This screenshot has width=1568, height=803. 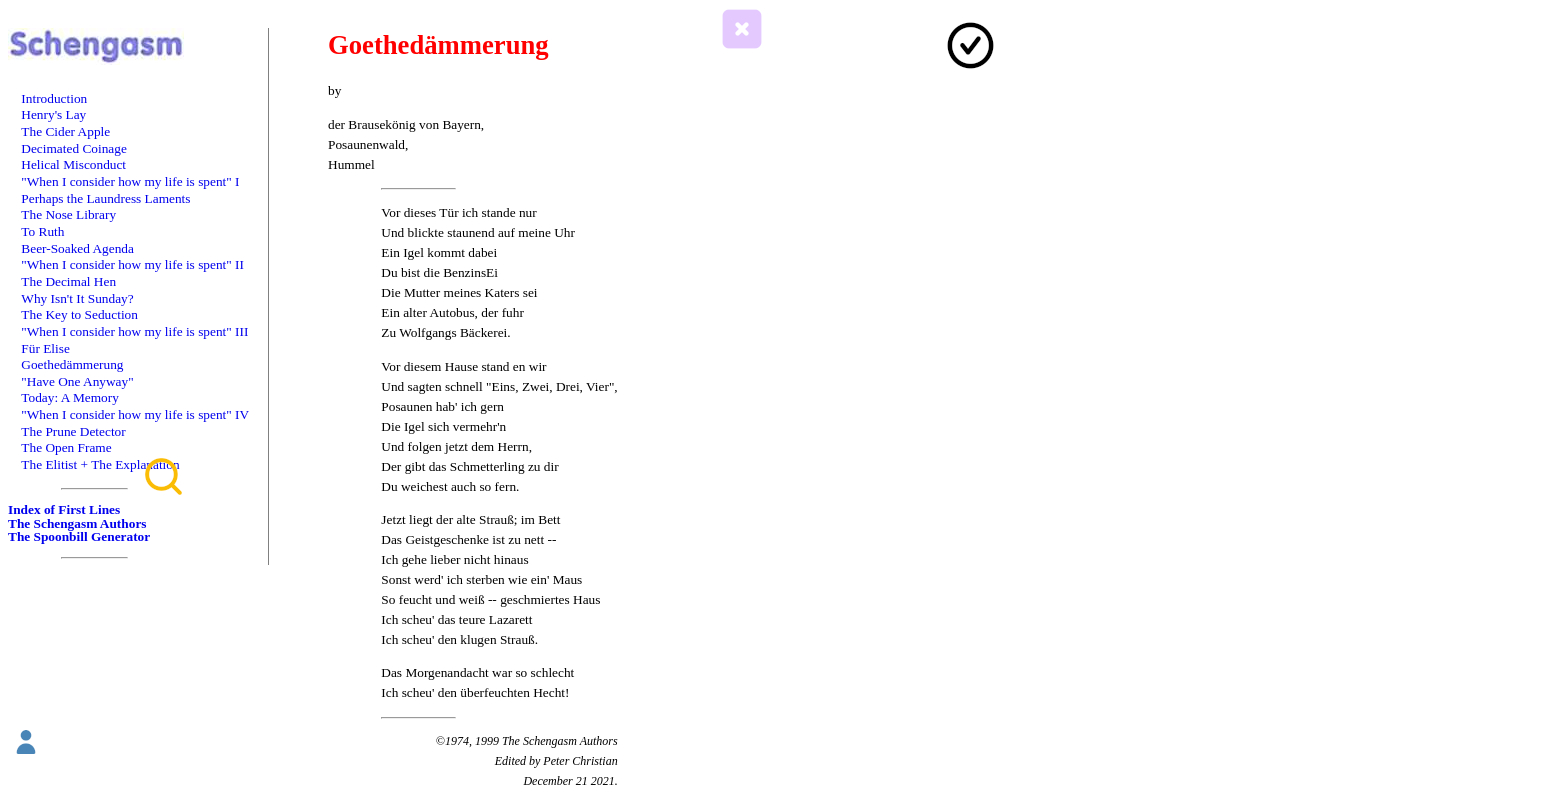 I want to click on view your profile, so click(x=26, y=742).